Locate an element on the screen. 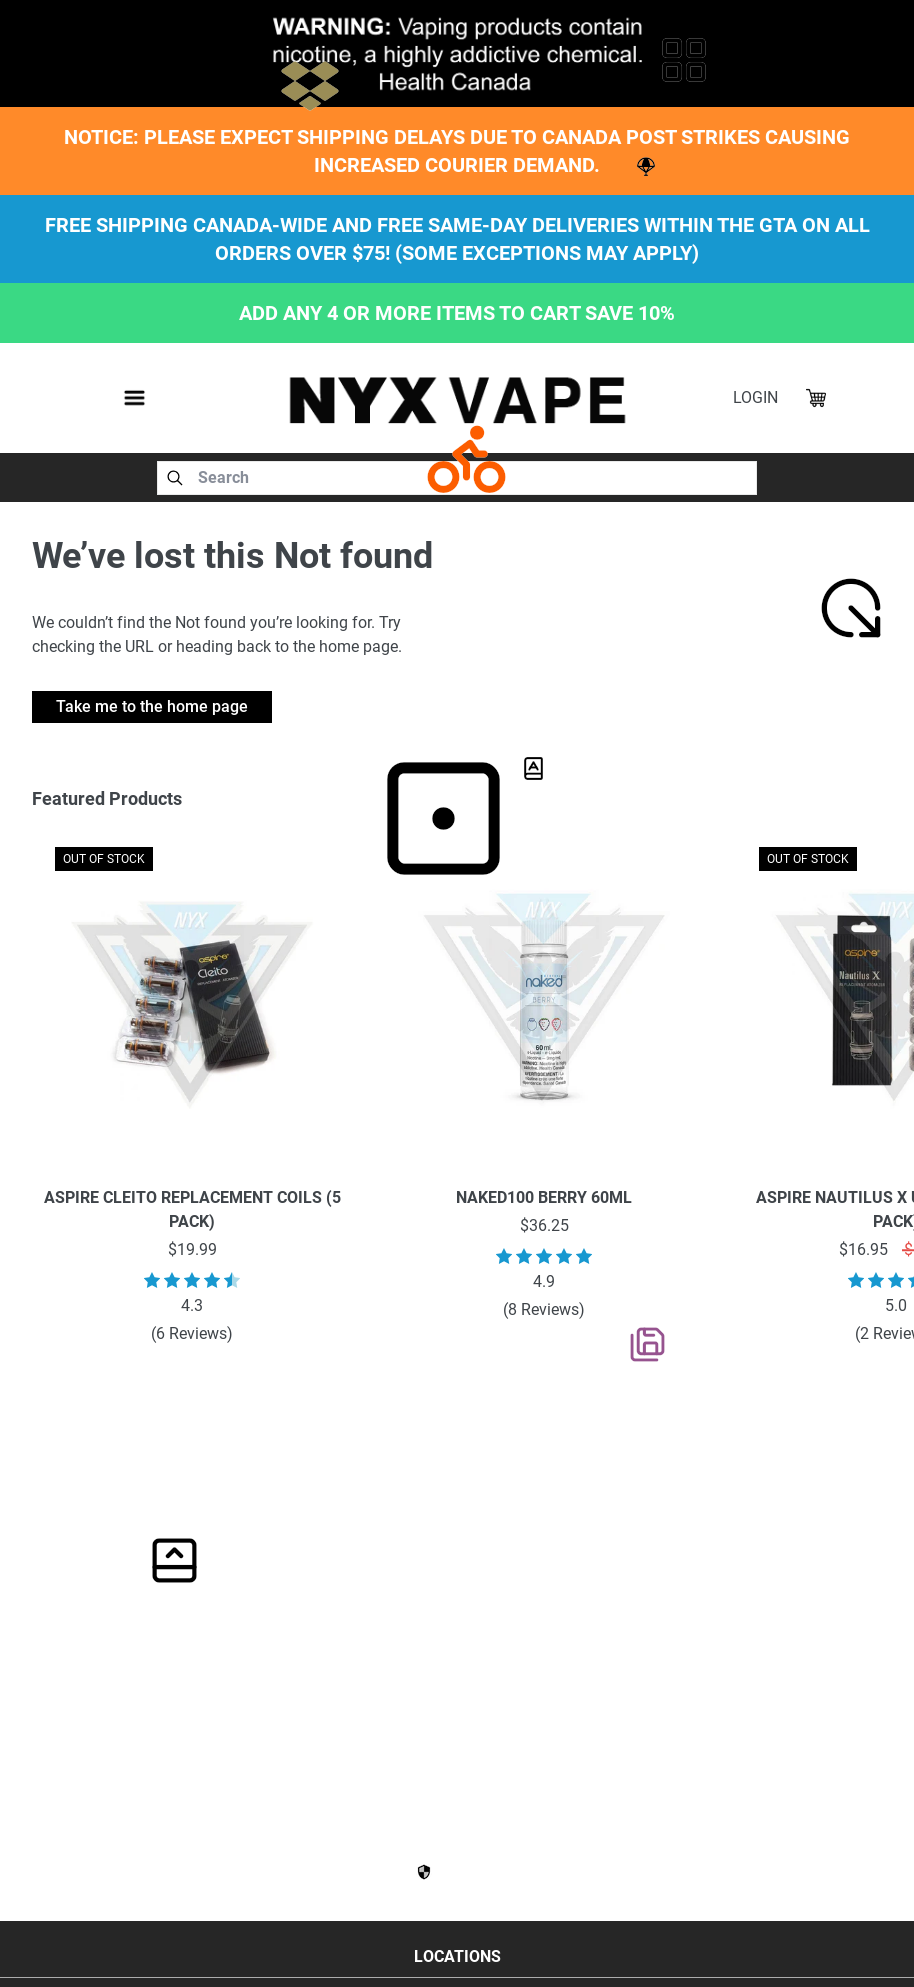  expand or open bottom panel is located at coordinates (174, 1560).